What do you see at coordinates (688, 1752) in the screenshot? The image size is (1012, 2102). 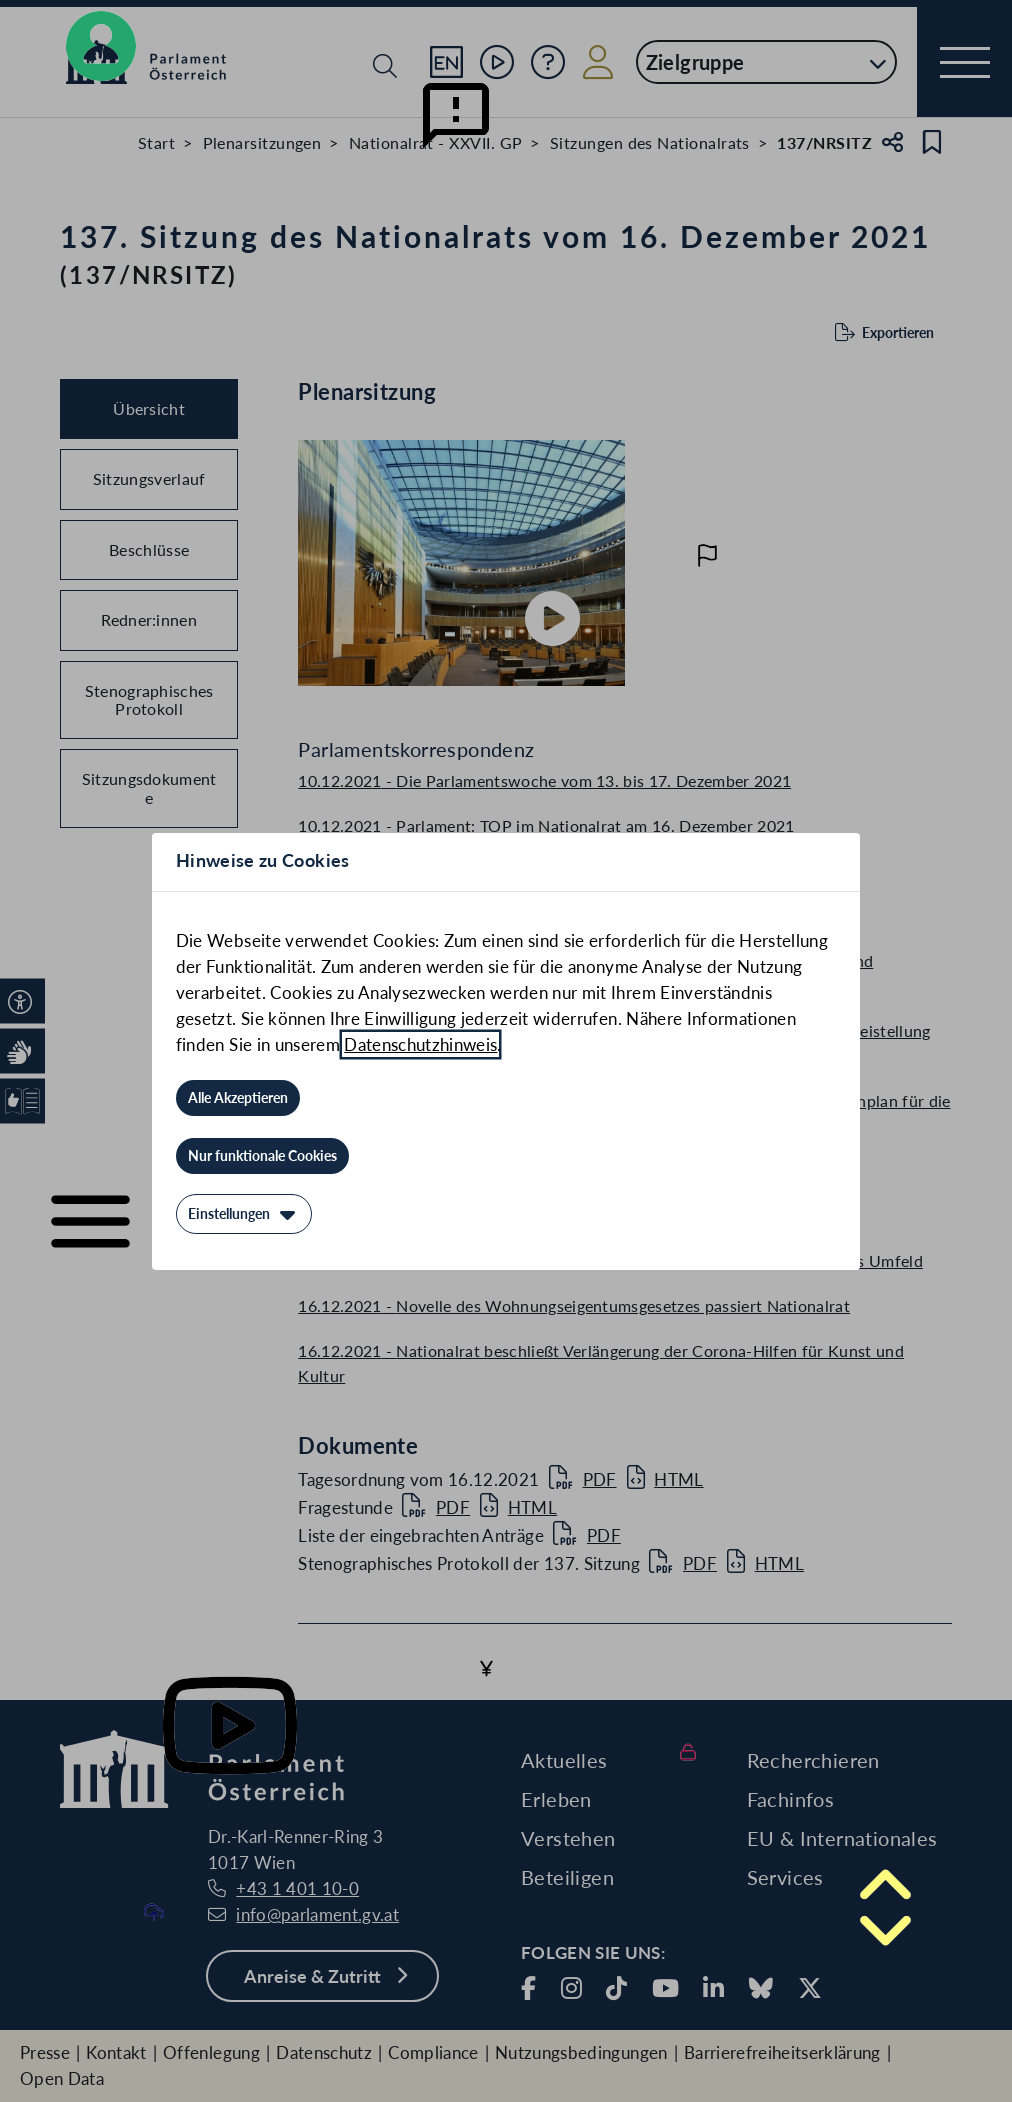 I see `unlock a secured item or feature` at bounding box center [688, 1752].